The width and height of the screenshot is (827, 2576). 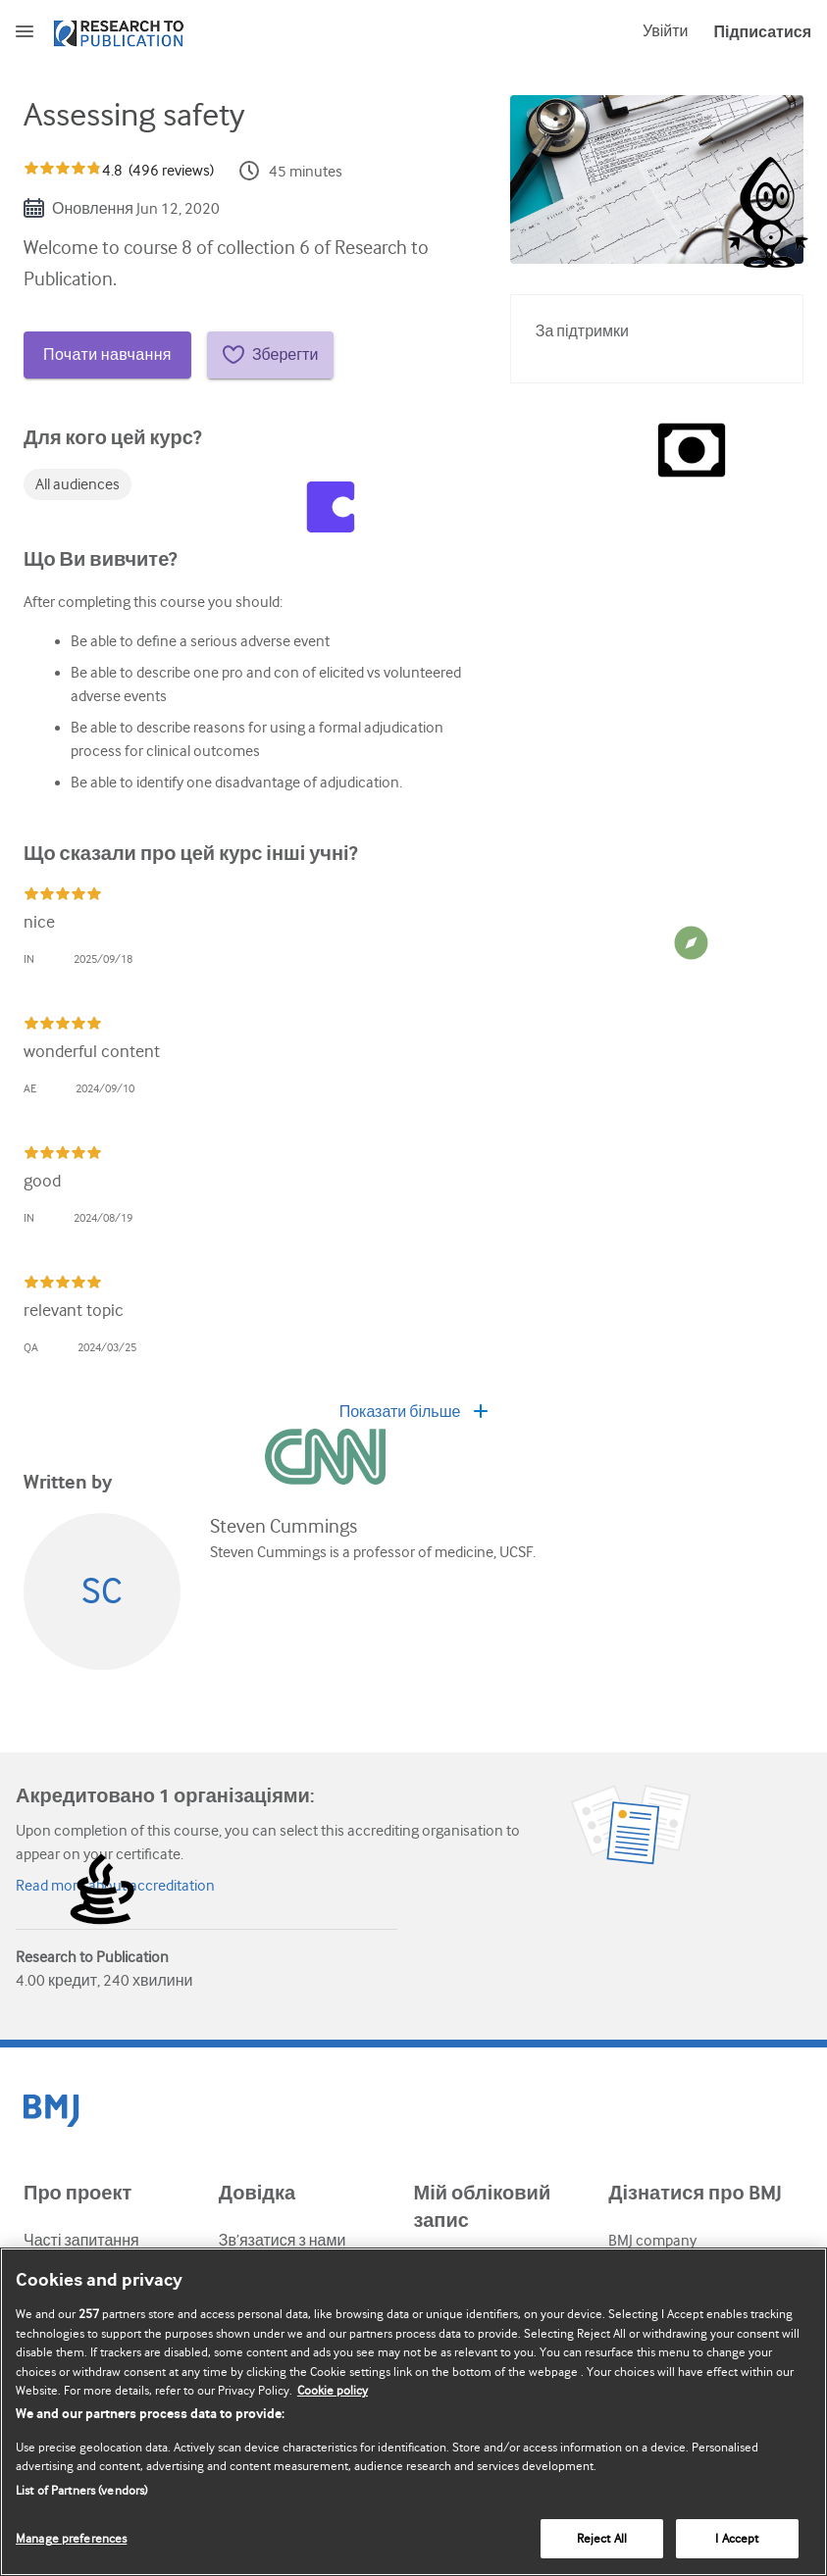 I want to click on visit the CodeProject website, so click(x=767, y=212).